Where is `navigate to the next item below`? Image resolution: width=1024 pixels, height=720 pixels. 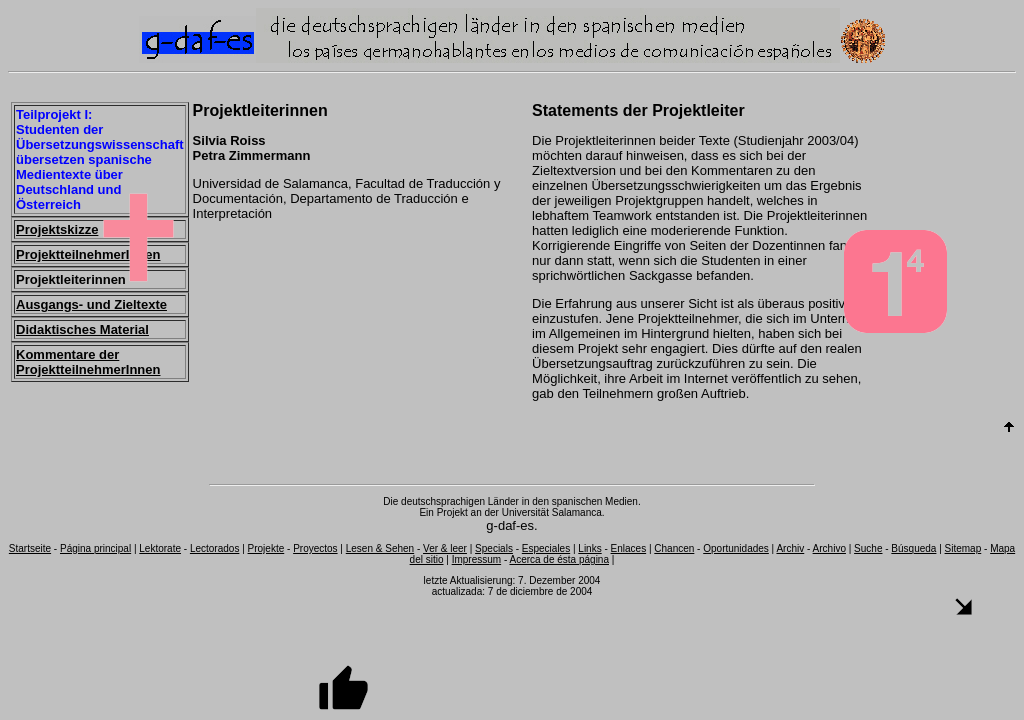 navigate to the next item below is located at coordinates (963, 606).